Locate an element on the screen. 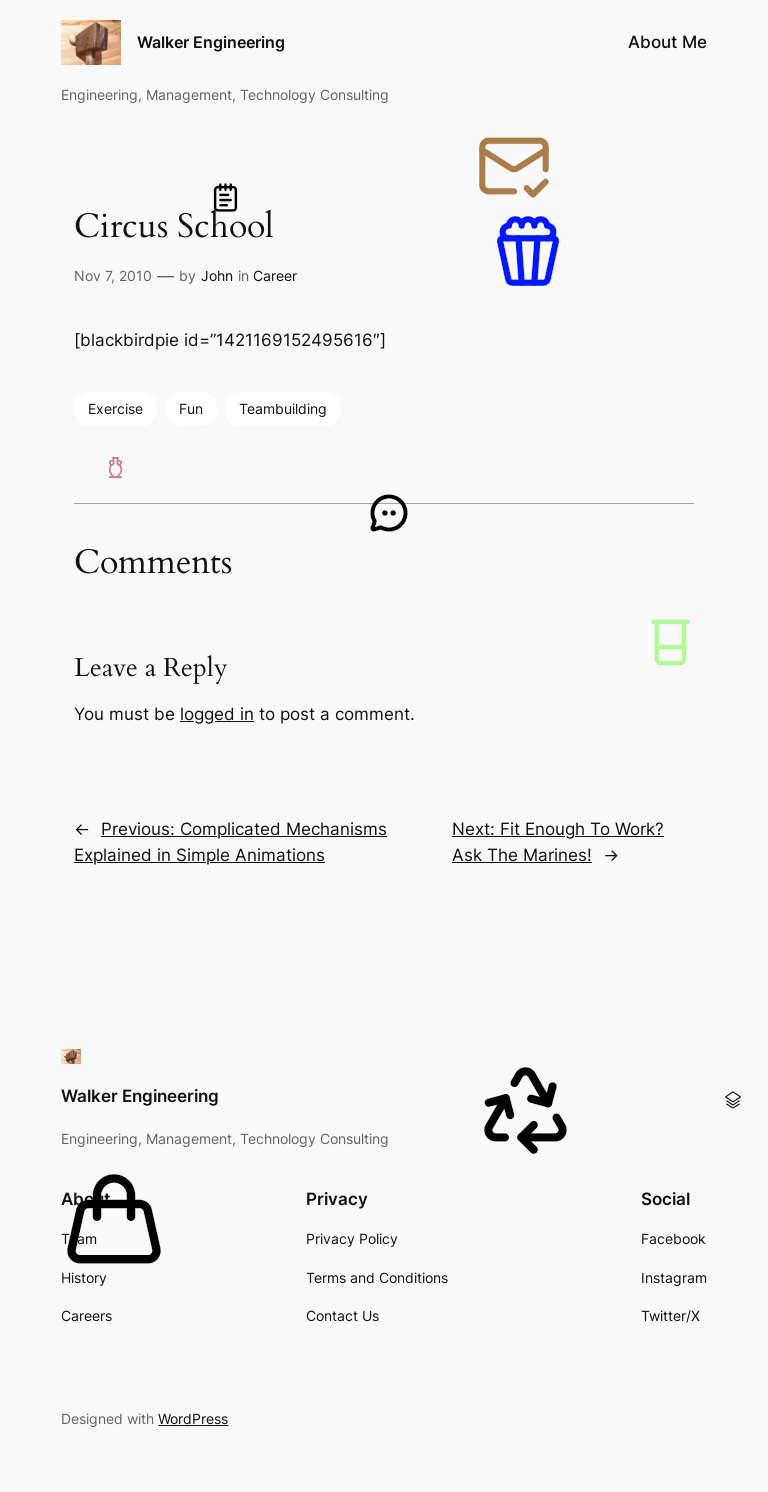 The width and height of the screenshot is (768, 1492). toggle layer visibility in editor is located at coordinates (733, 1100).